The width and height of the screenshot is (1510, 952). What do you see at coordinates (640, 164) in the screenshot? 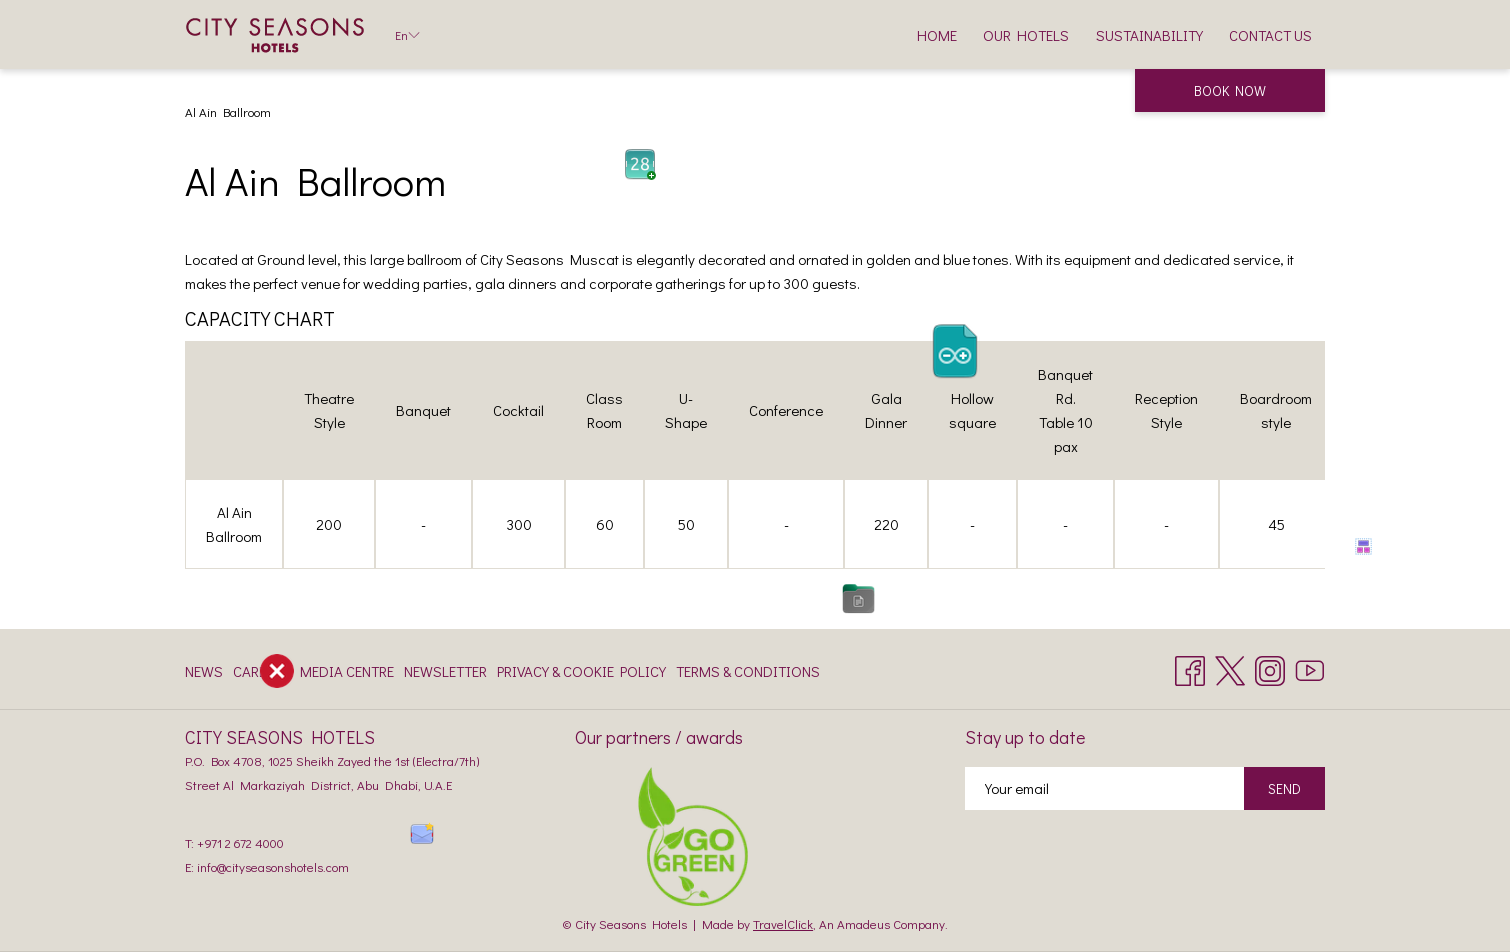
I see `create a new calendar appointment` at bounding box center [640, 164].